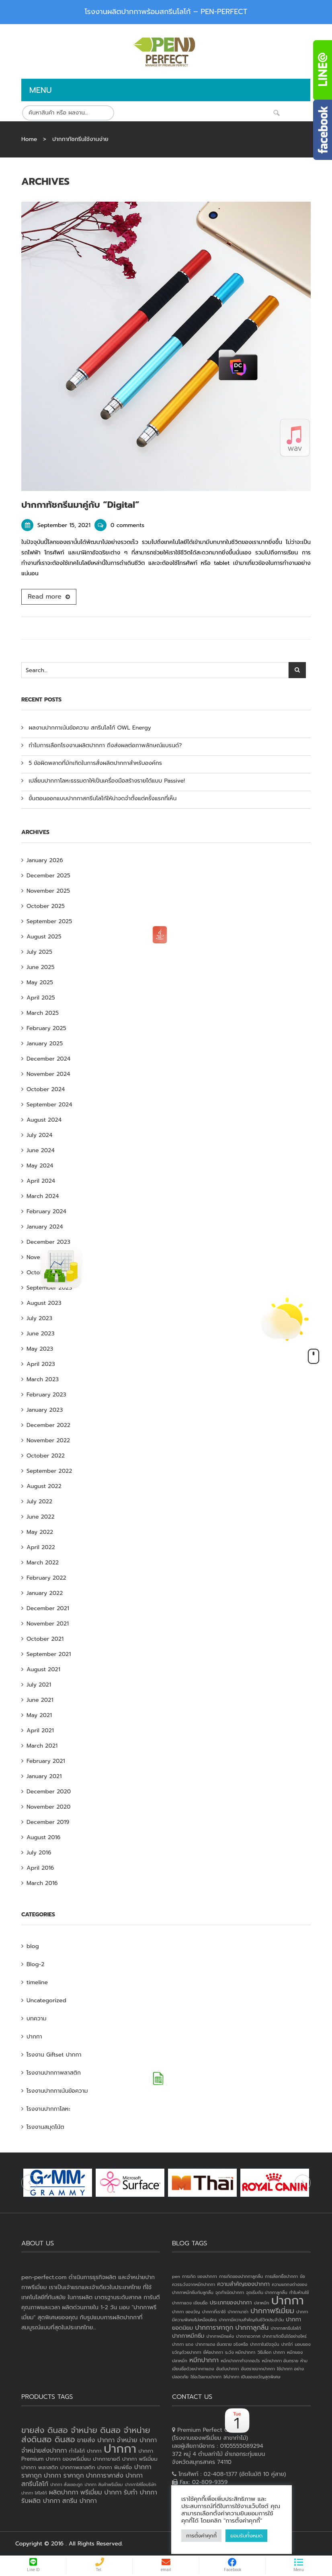 This screenshot has height=2576, width=332. Describe the element at coordinates (314, 1356) in the screenshot. I see `access mouse settings` at that location.